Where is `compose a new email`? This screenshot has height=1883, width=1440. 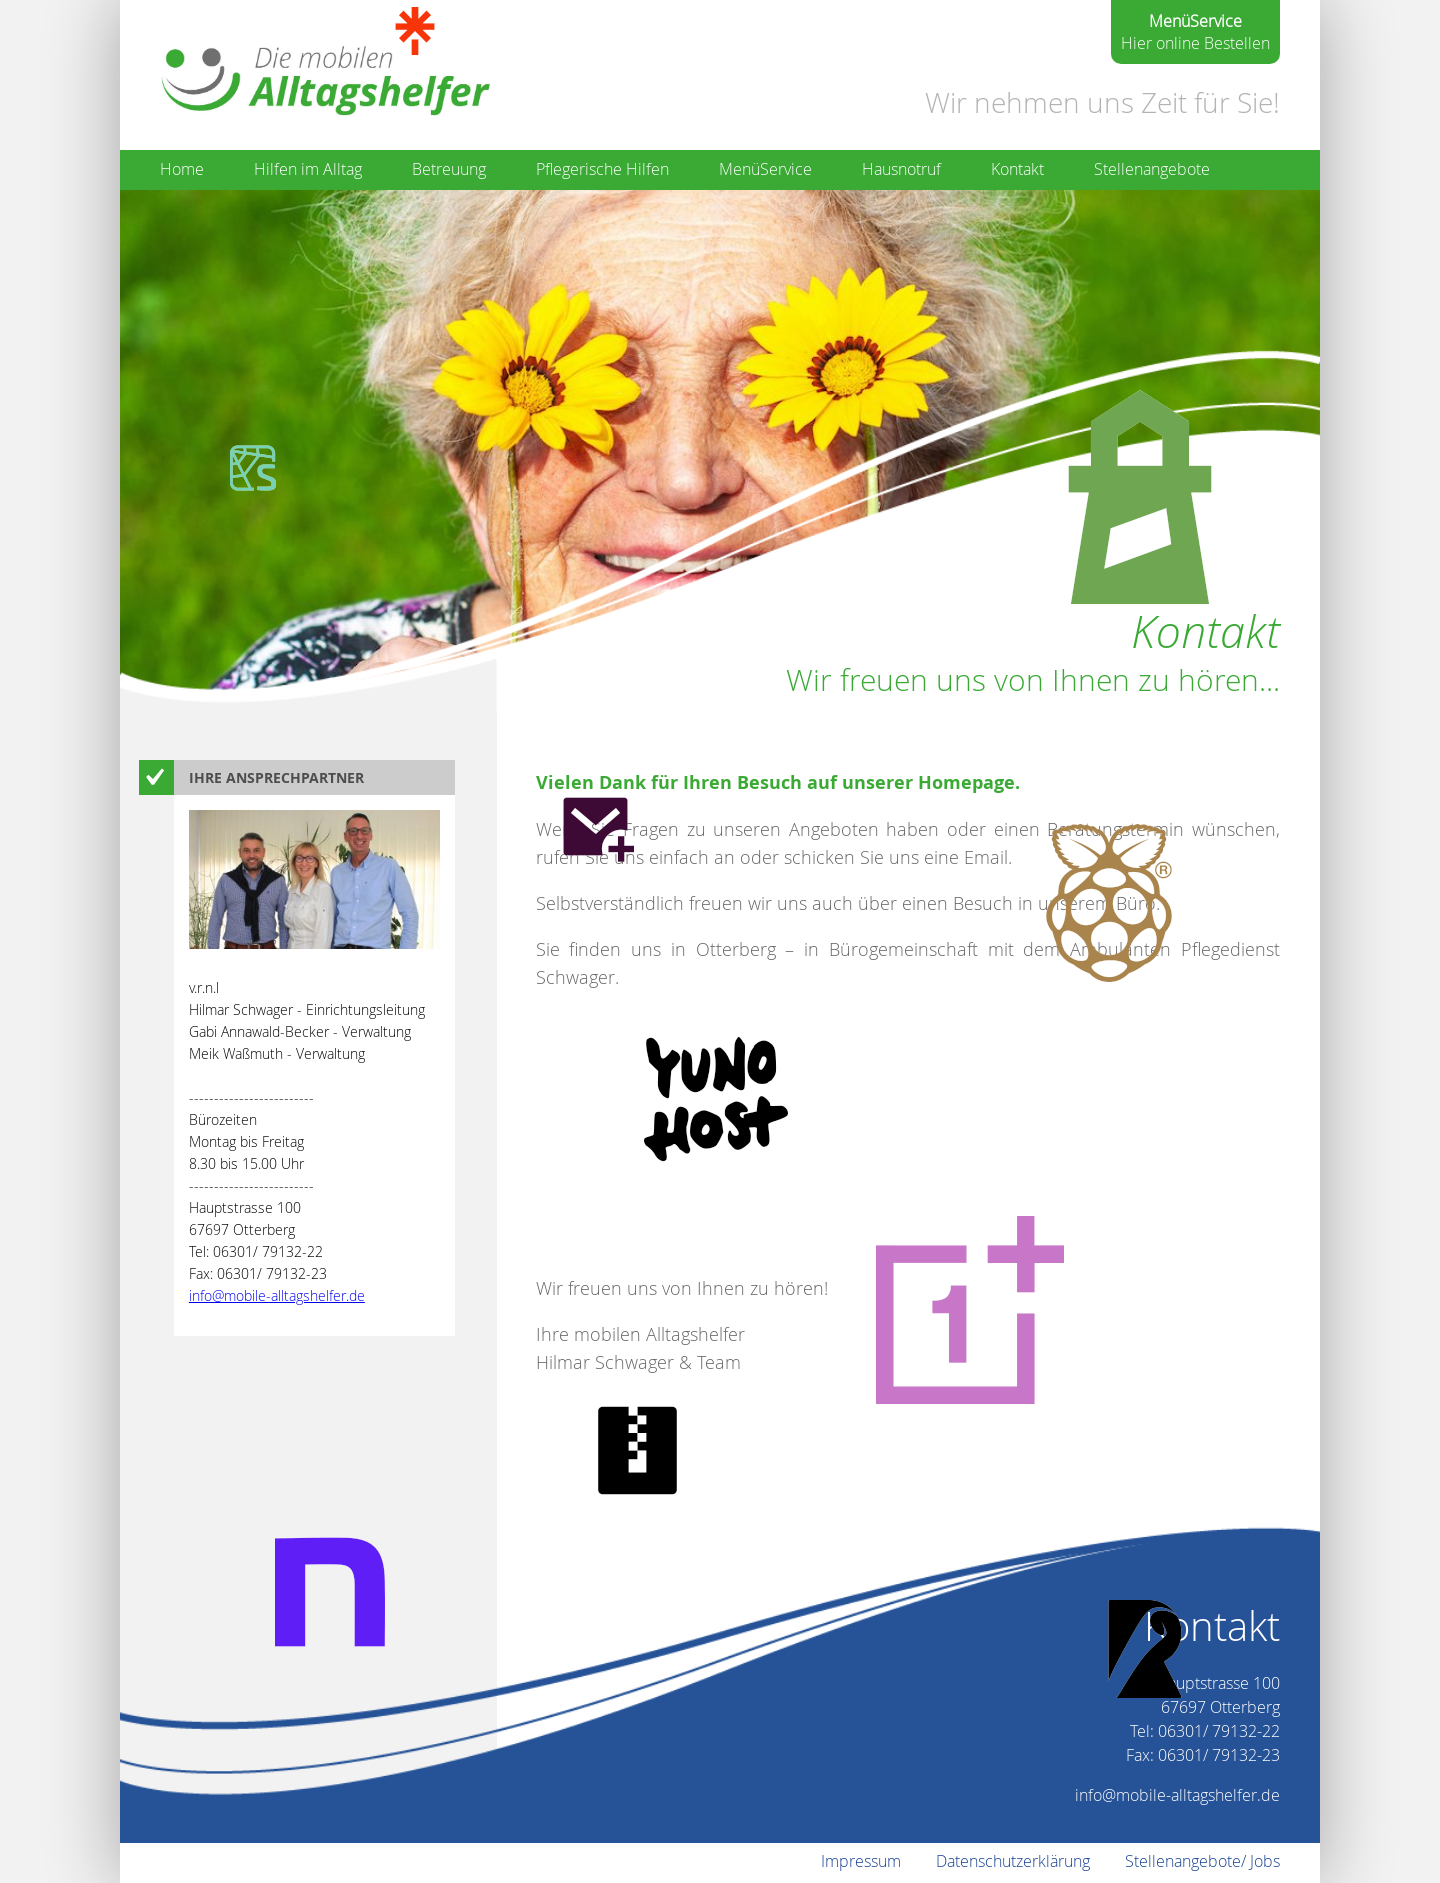 compose a new email is located at coordinates (595, 826).